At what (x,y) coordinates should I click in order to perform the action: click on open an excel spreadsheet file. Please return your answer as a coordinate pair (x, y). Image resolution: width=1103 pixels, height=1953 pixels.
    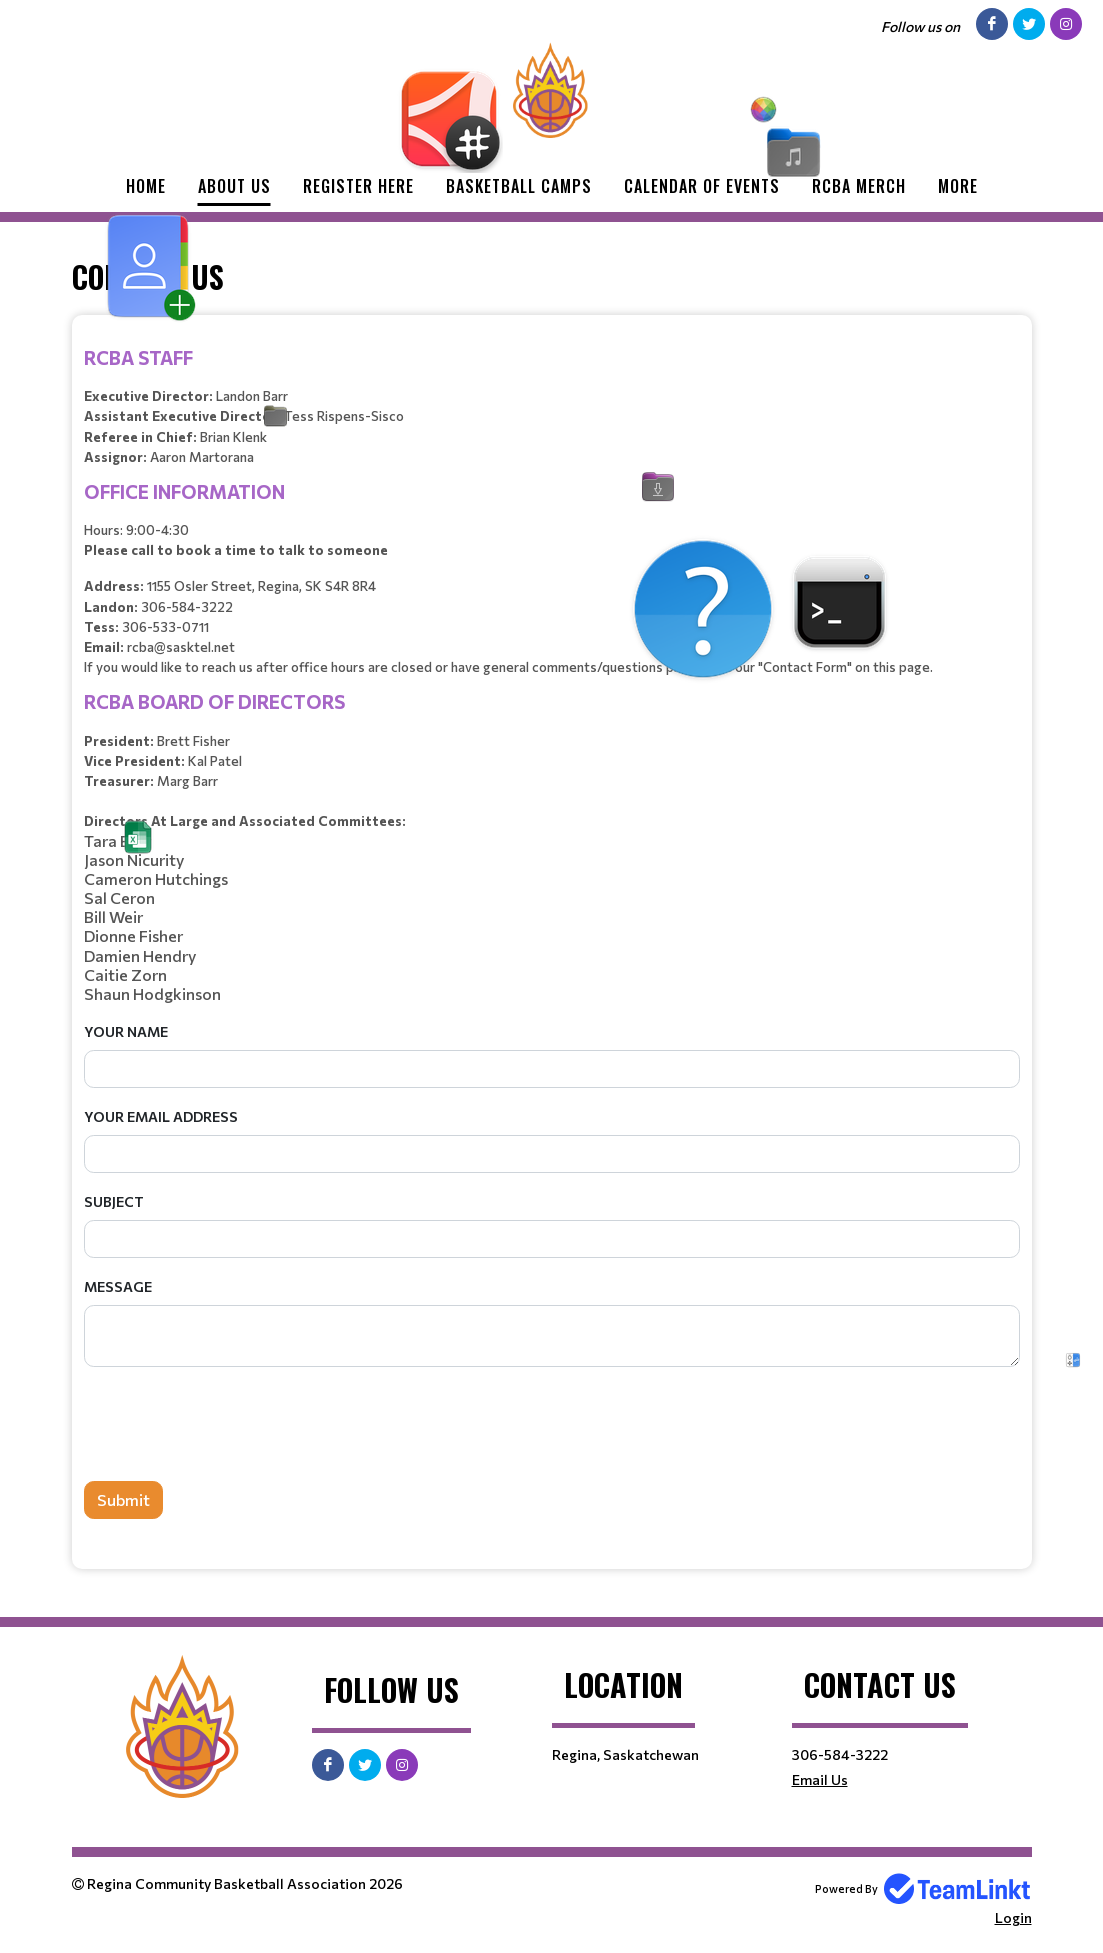
    Looking at the image, I should click on (138, 837).